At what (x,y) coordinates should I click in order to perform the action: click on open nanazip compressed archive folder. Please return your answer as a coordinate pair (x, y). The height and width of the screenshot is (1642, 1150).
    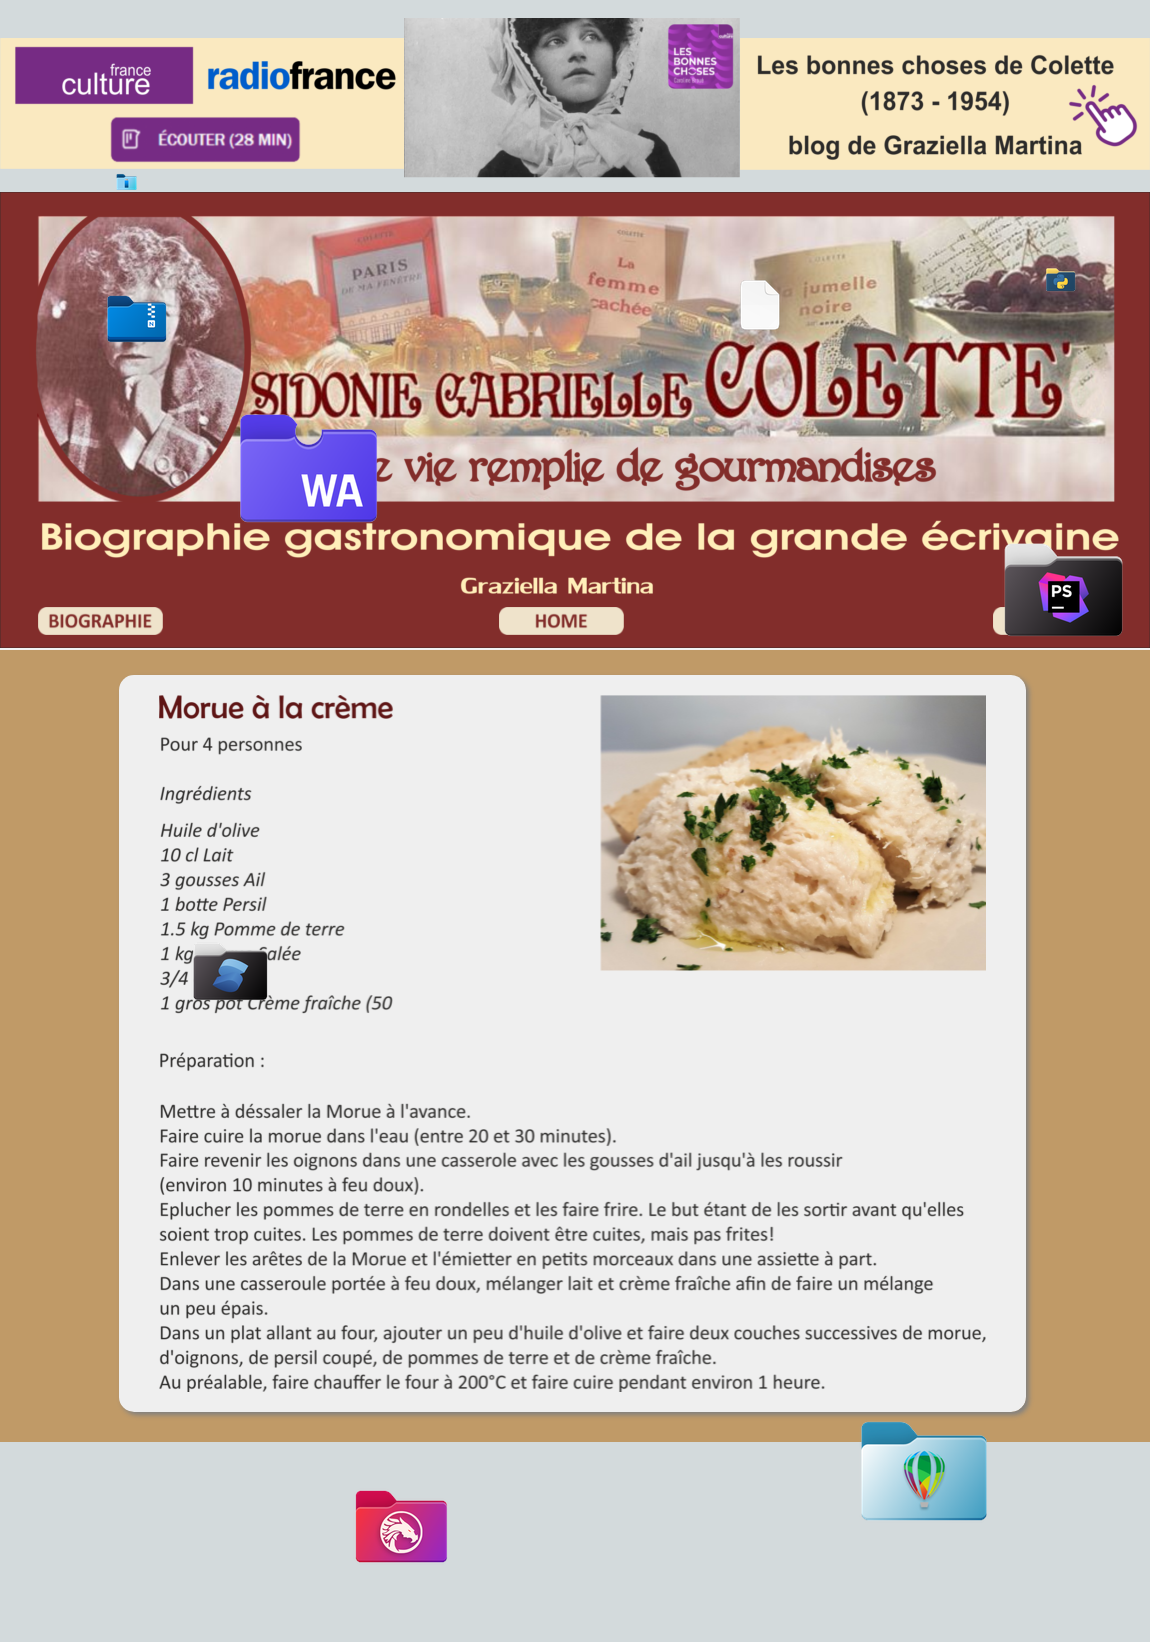
    Looking at the image, I should click on (136, 320).